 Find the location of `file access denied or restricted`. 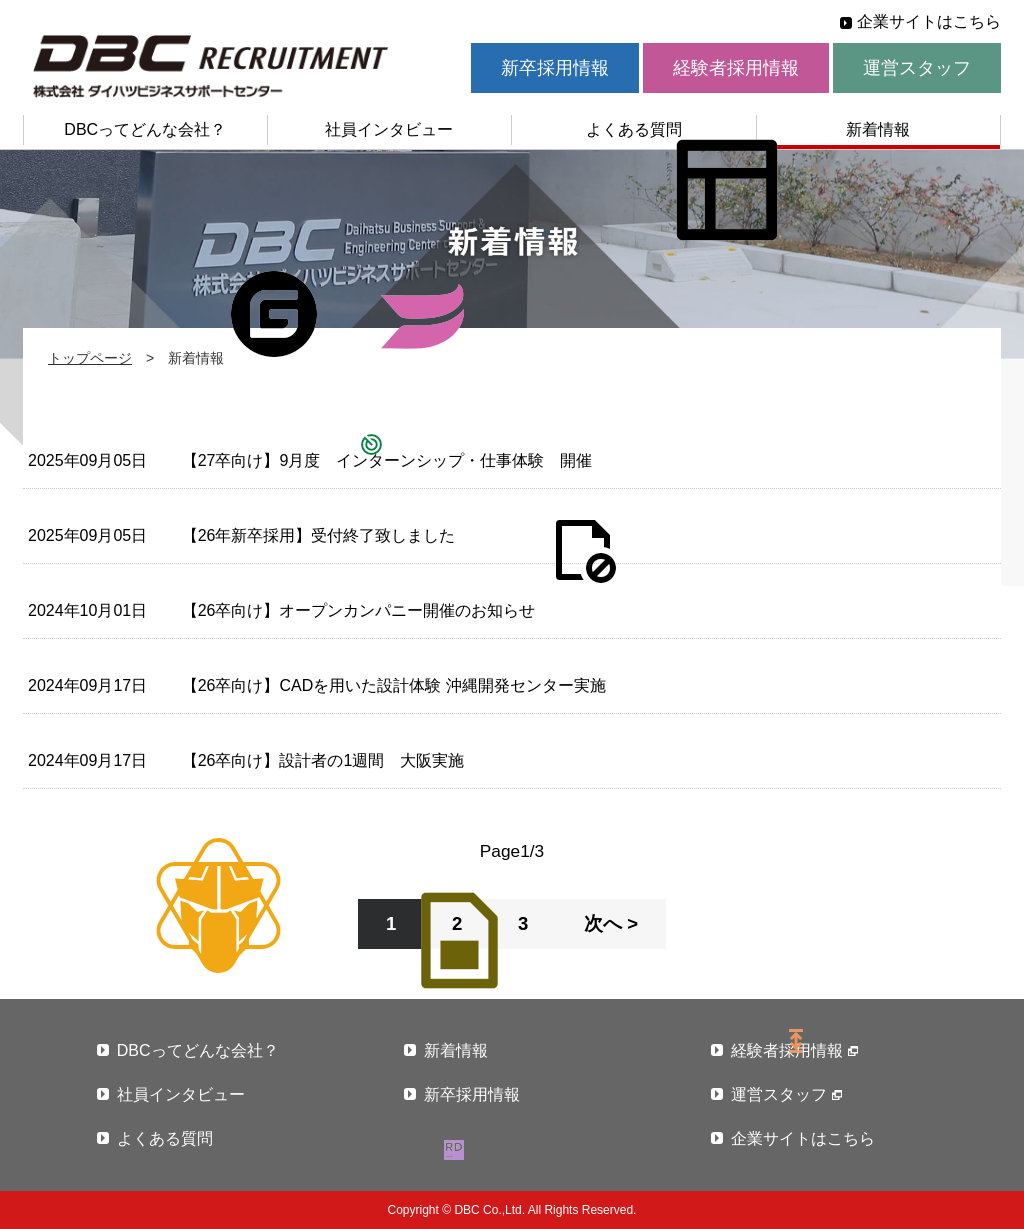

file access denied or restricted is located at coordinates (583, 550).